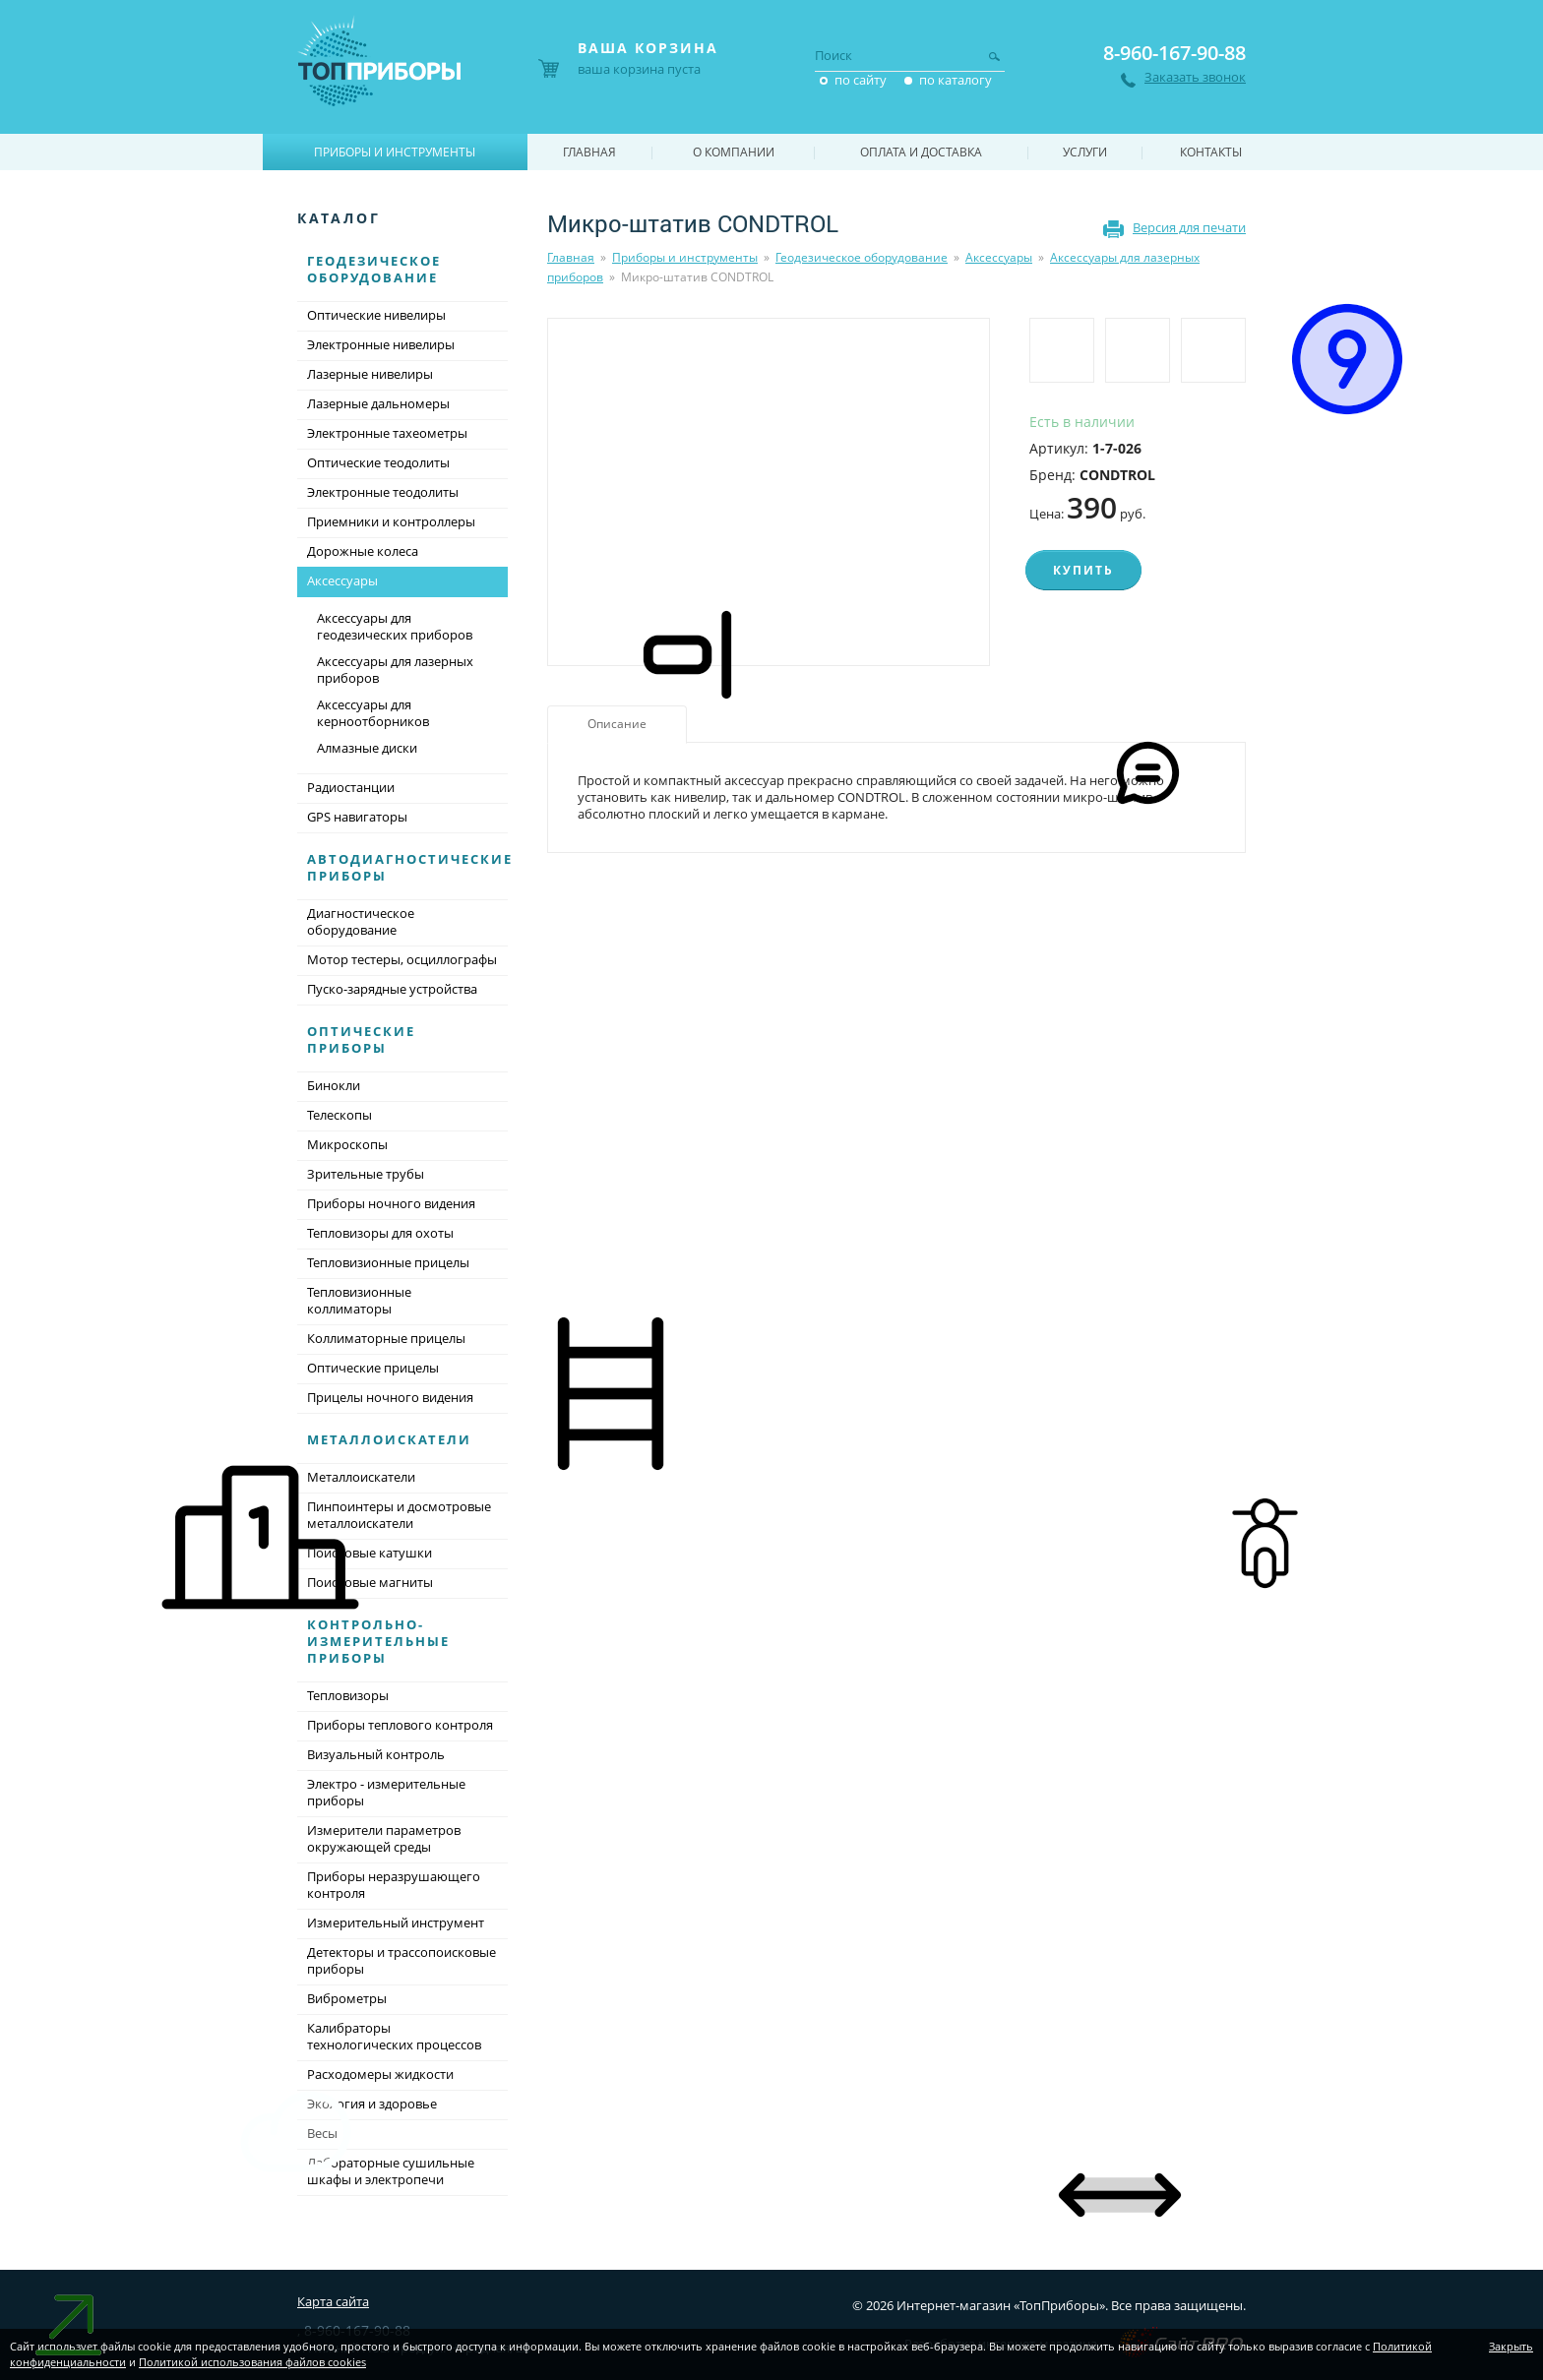 The image size is (1543, 2380). What do you see at coordinates (1147, 772) in the screenshot?
I see `open chat or messaging` at bounding box center [1147, 772].